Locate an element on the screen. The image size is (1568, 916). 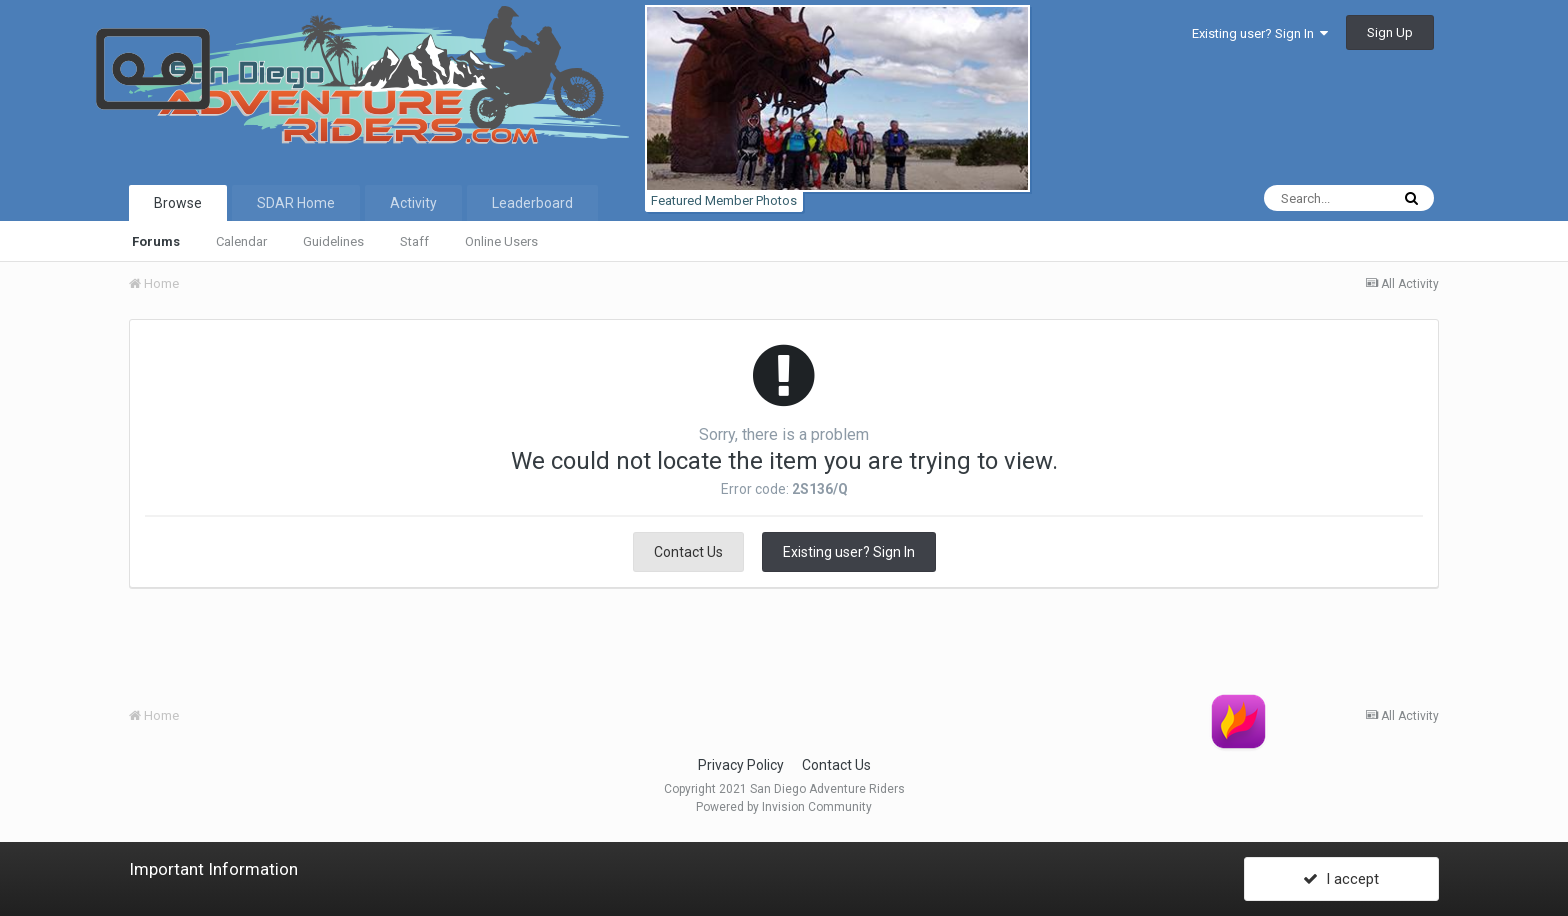
indicates audio tape or cassette media is located at coordinates (153, 69).